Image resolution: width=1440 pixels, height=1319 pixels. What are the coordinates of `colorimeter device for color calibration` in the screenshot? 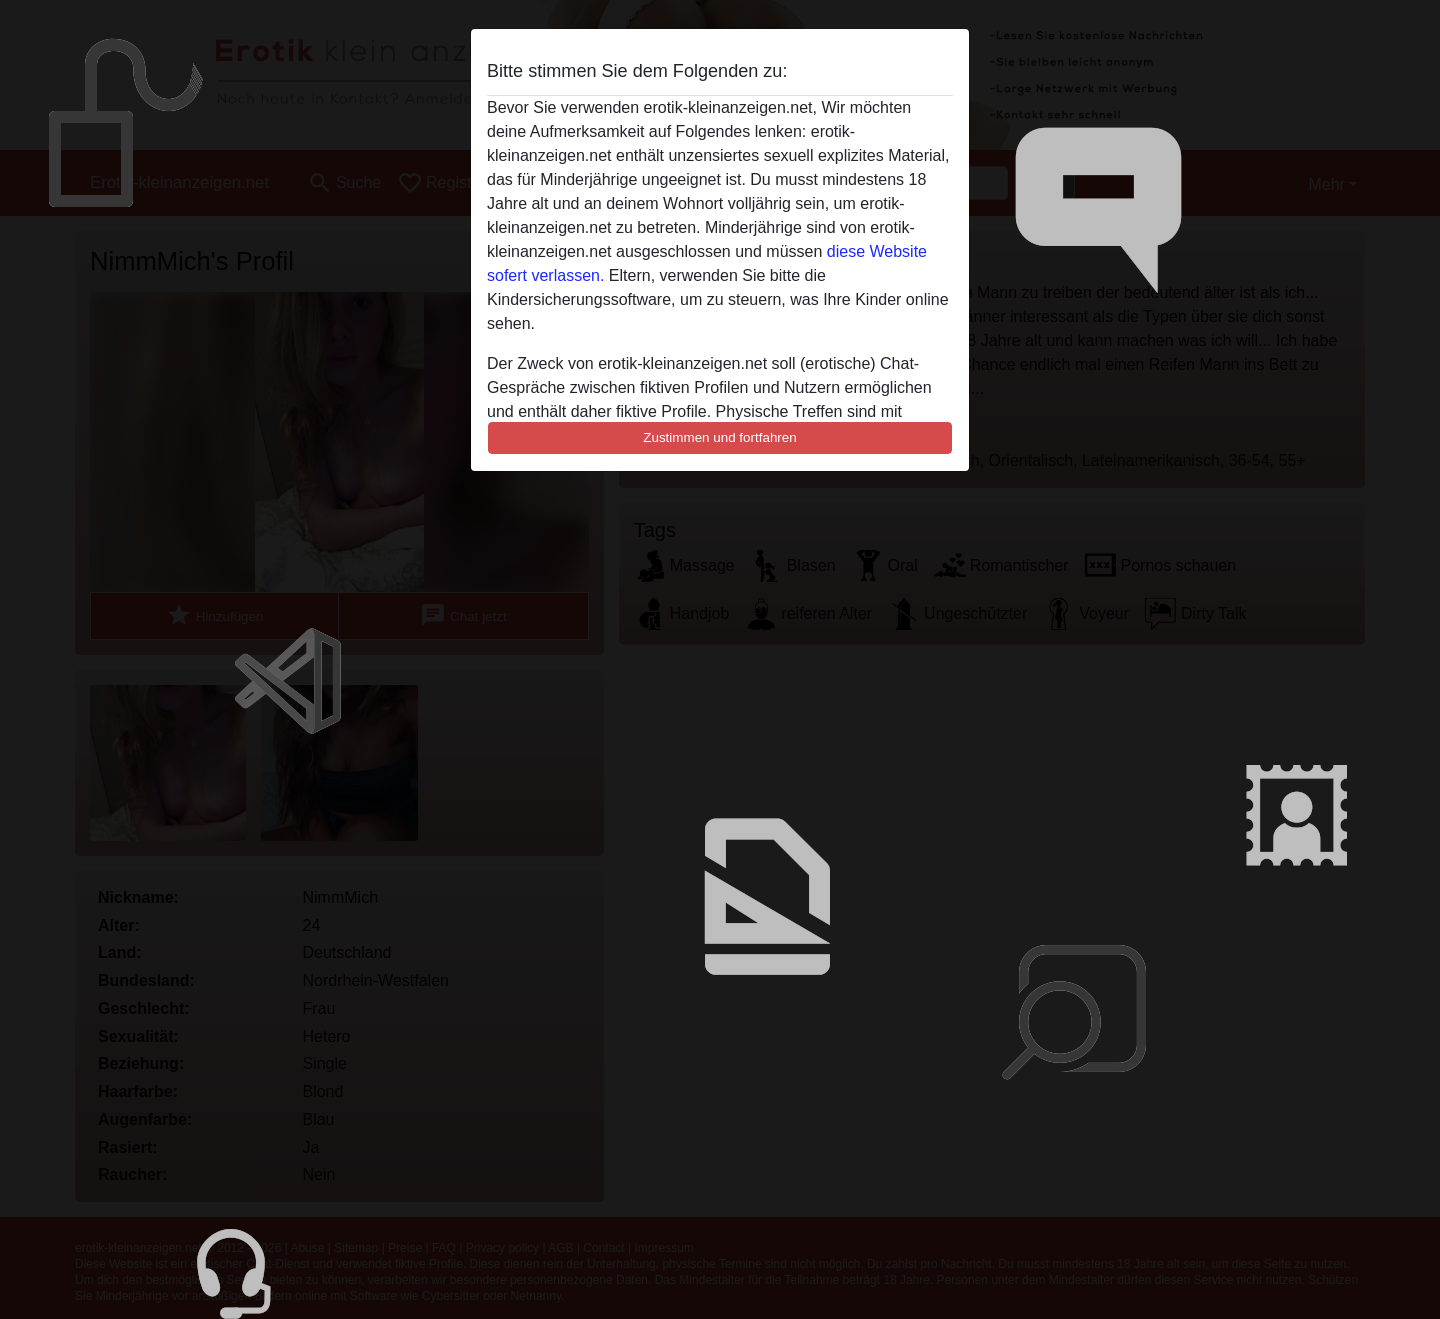 It's located at (121, 123).